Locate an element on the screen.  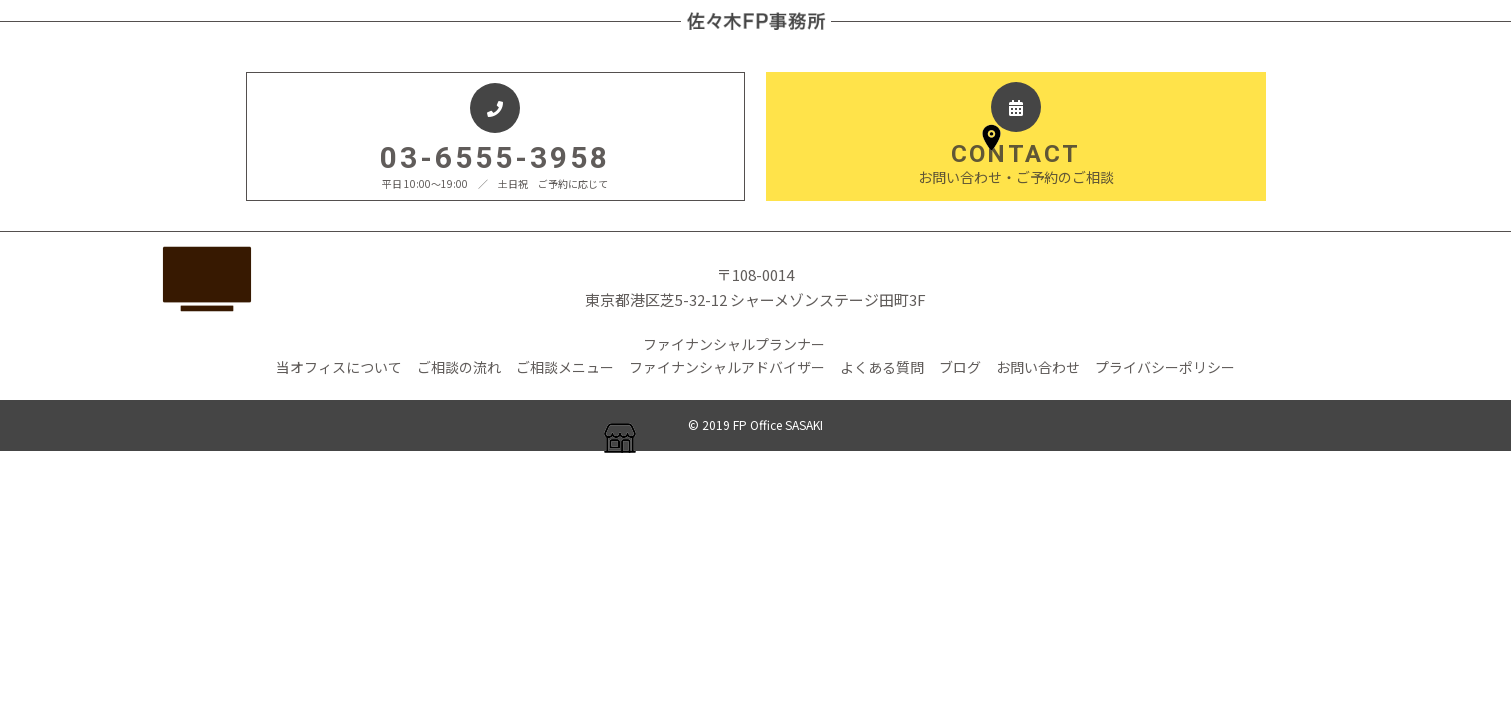
view current location on map is located at coordinates (991, 137).